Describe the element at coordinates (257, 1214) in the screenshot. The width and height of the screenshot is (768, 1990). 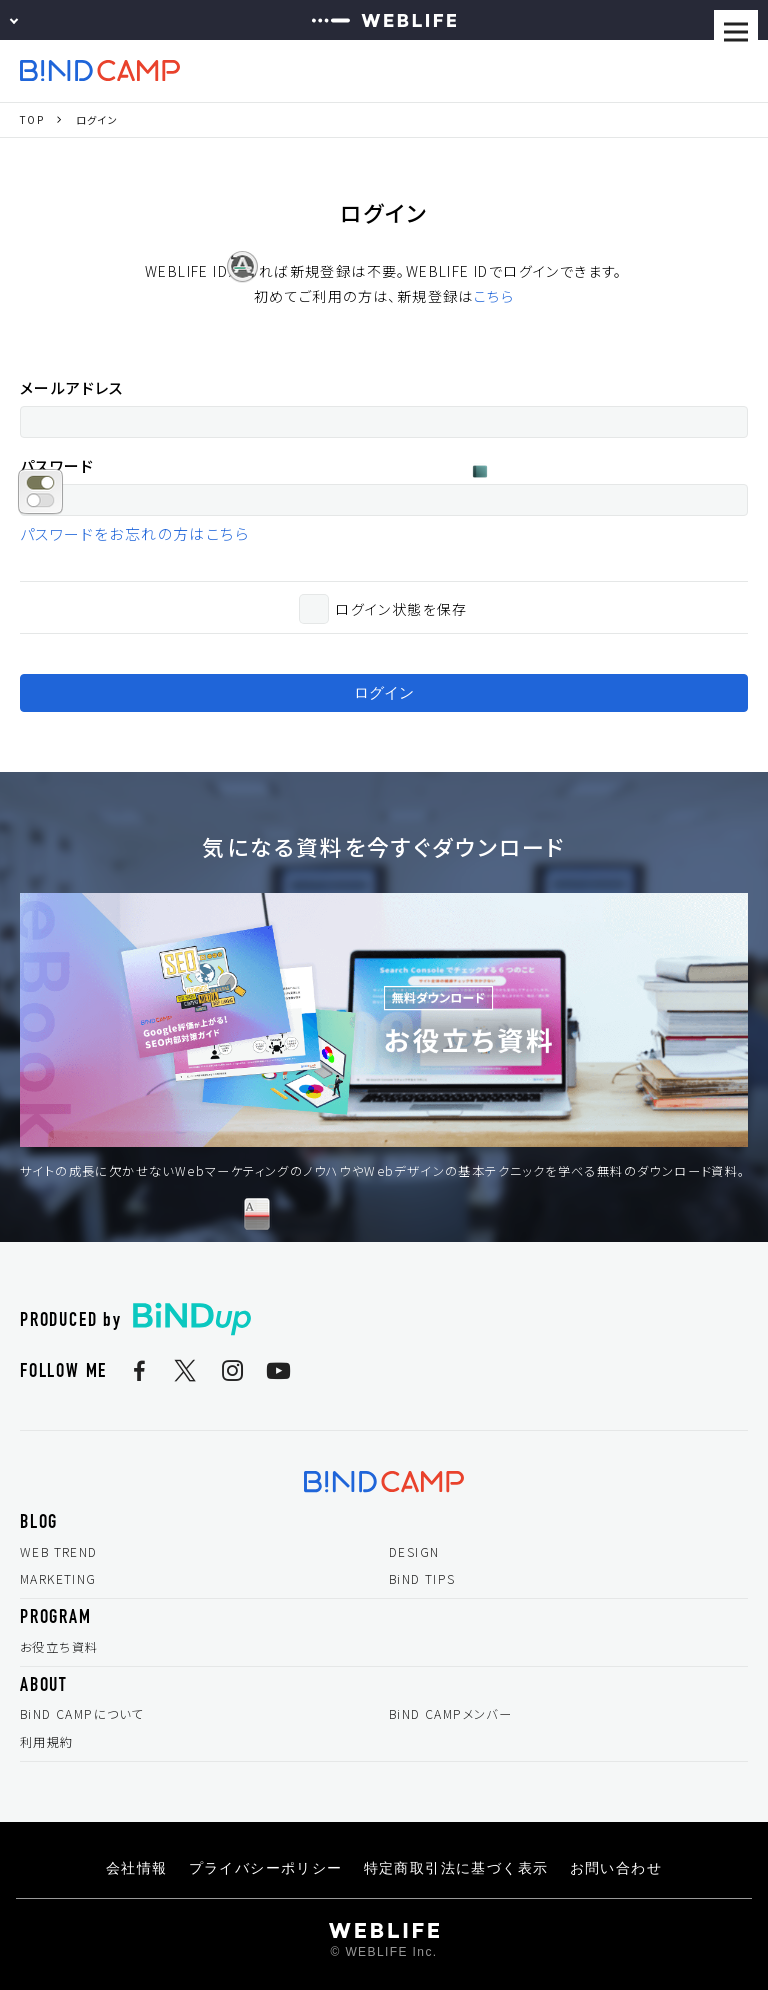
I see `open simple scan document scanner app` at that location.